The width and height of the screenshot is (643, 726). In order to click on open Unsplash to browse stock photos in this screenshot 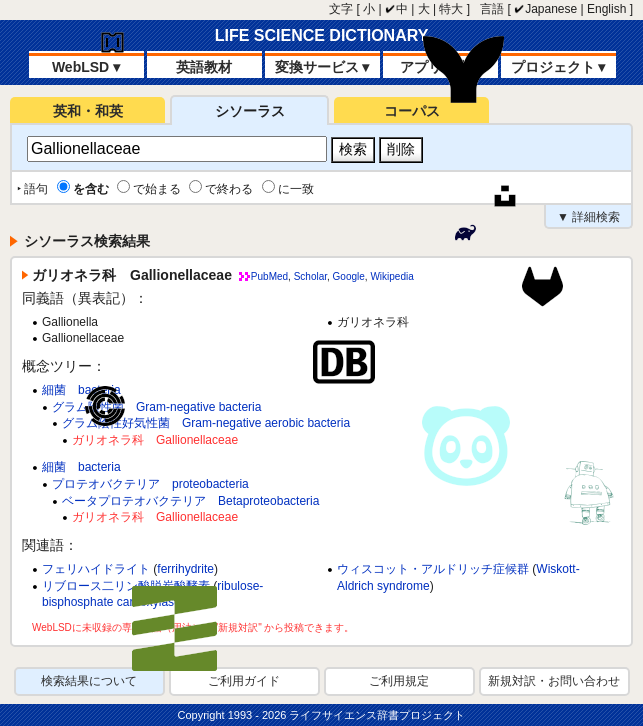, I will do `click(505, 196)`.